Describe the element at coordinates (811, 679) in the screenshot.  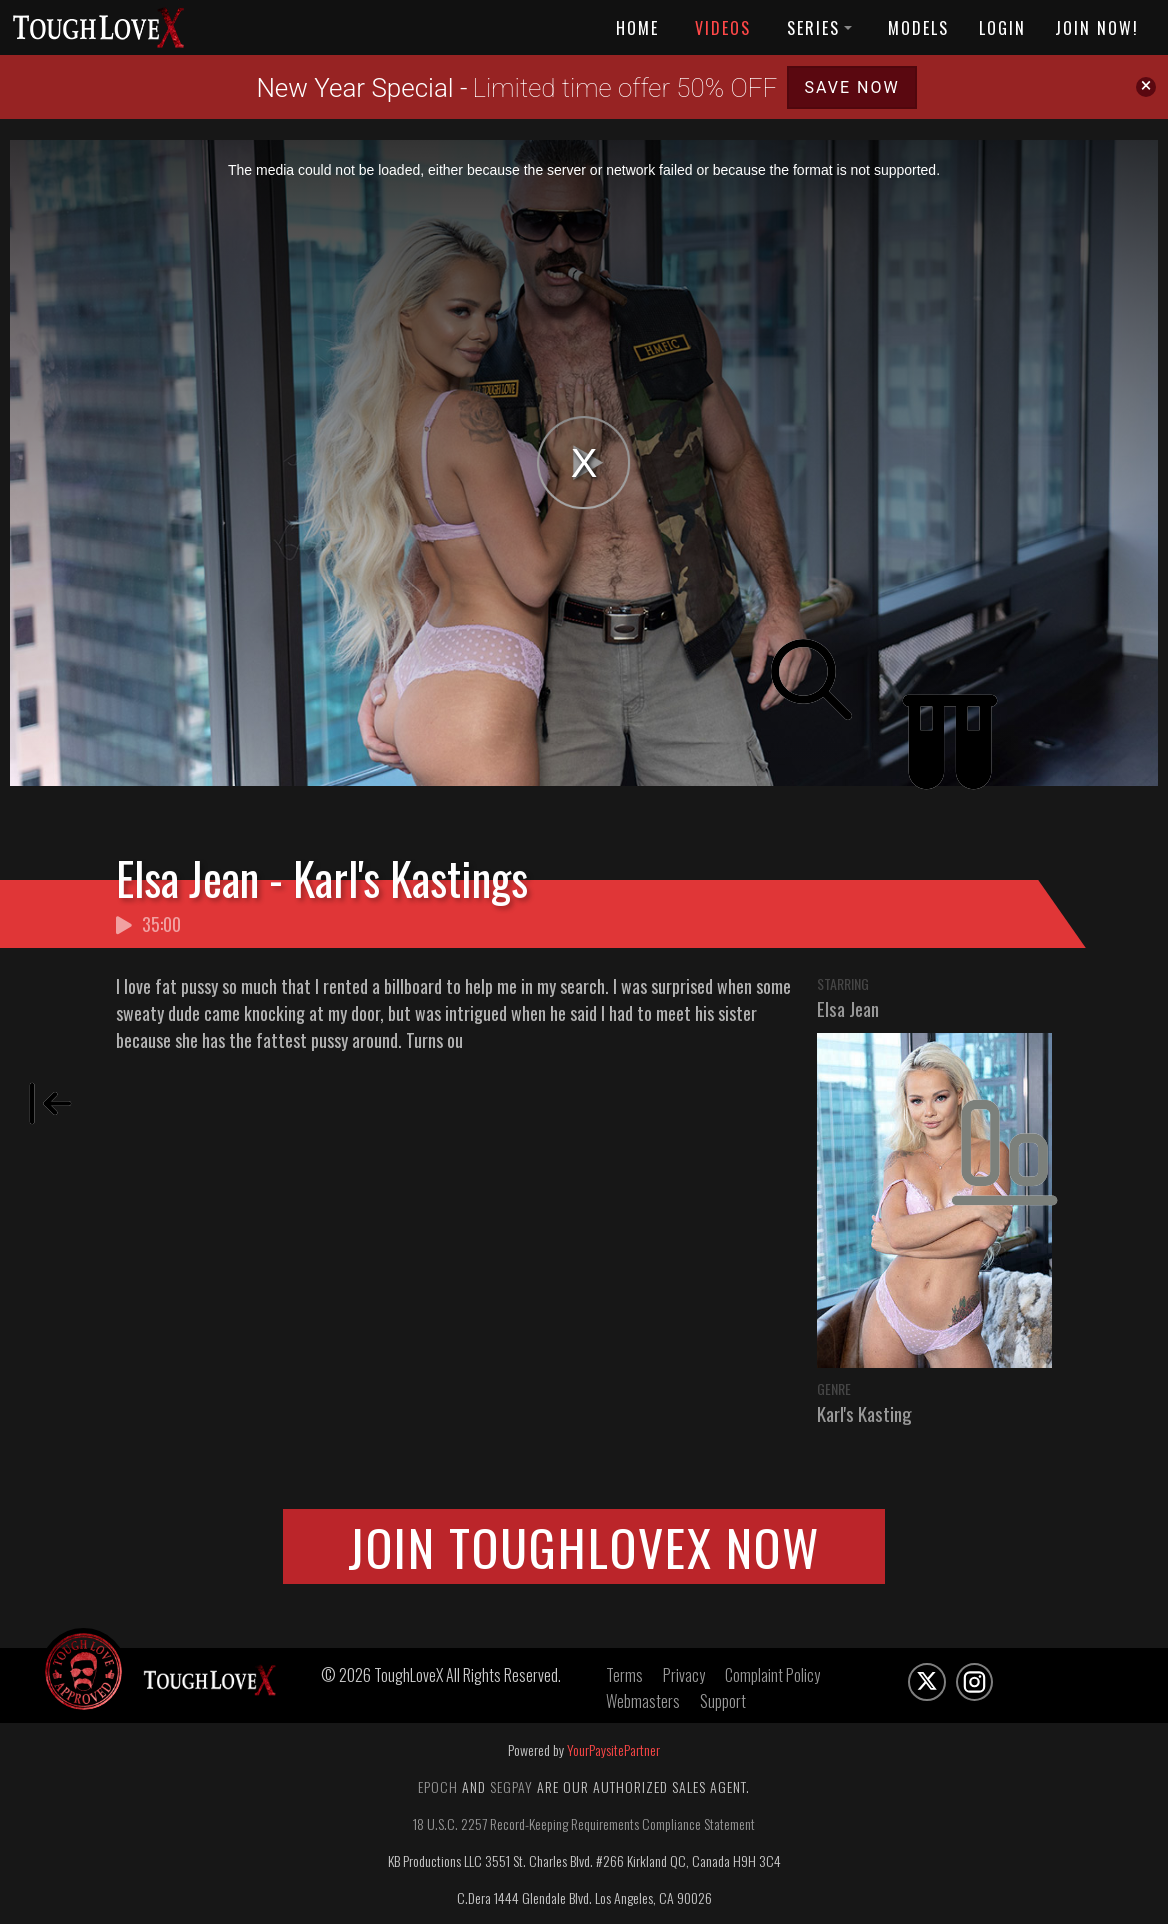
I see `search for content or items` at that location.